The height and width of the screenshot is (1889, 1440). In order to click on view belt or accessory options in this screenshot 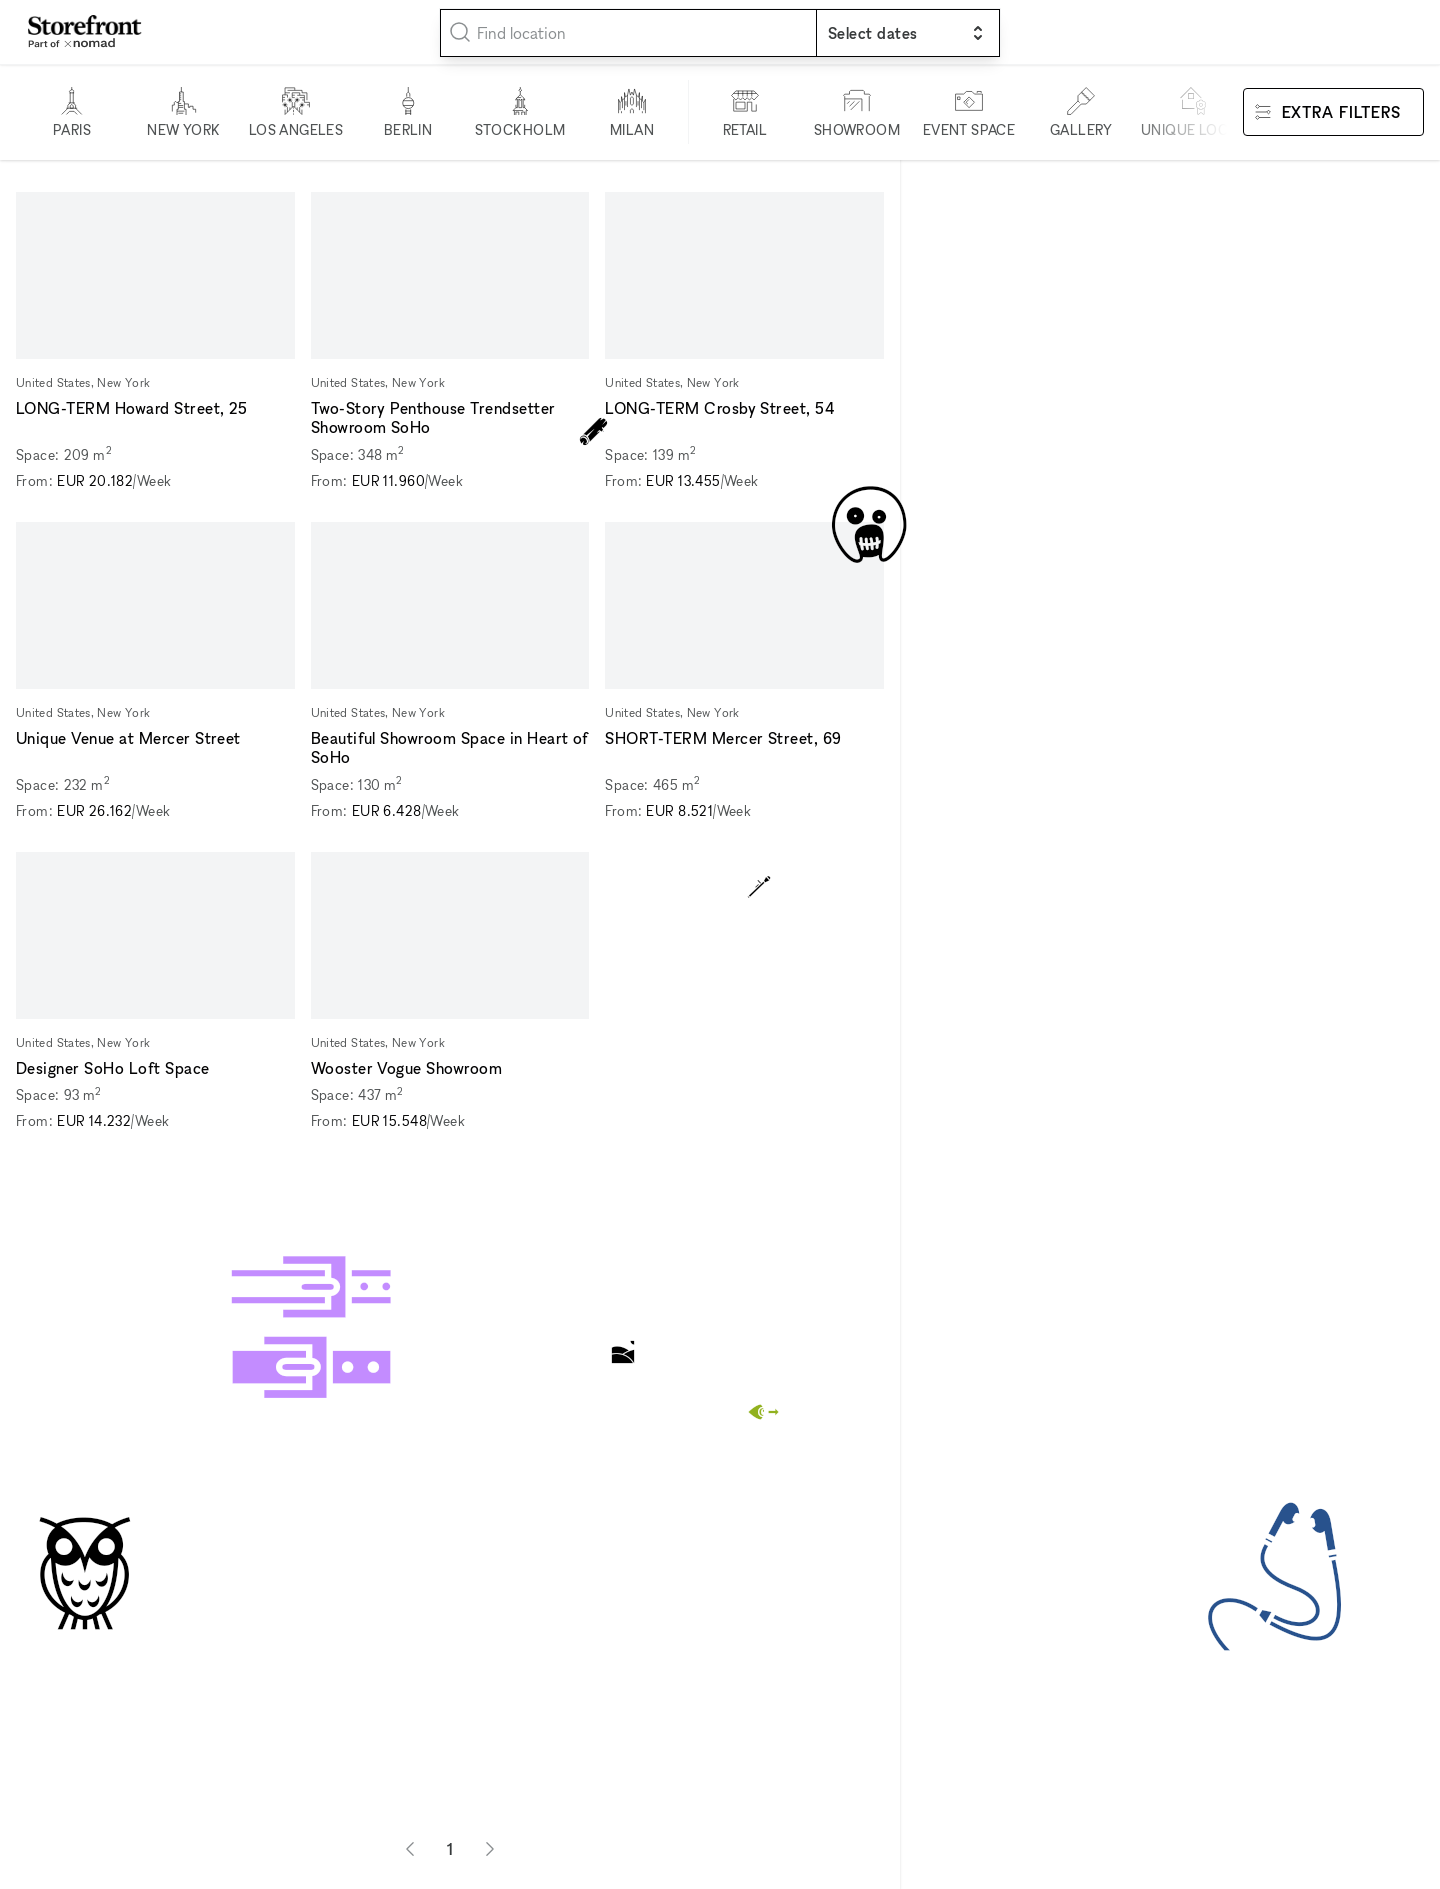, I will do `click(310, 1327)`.